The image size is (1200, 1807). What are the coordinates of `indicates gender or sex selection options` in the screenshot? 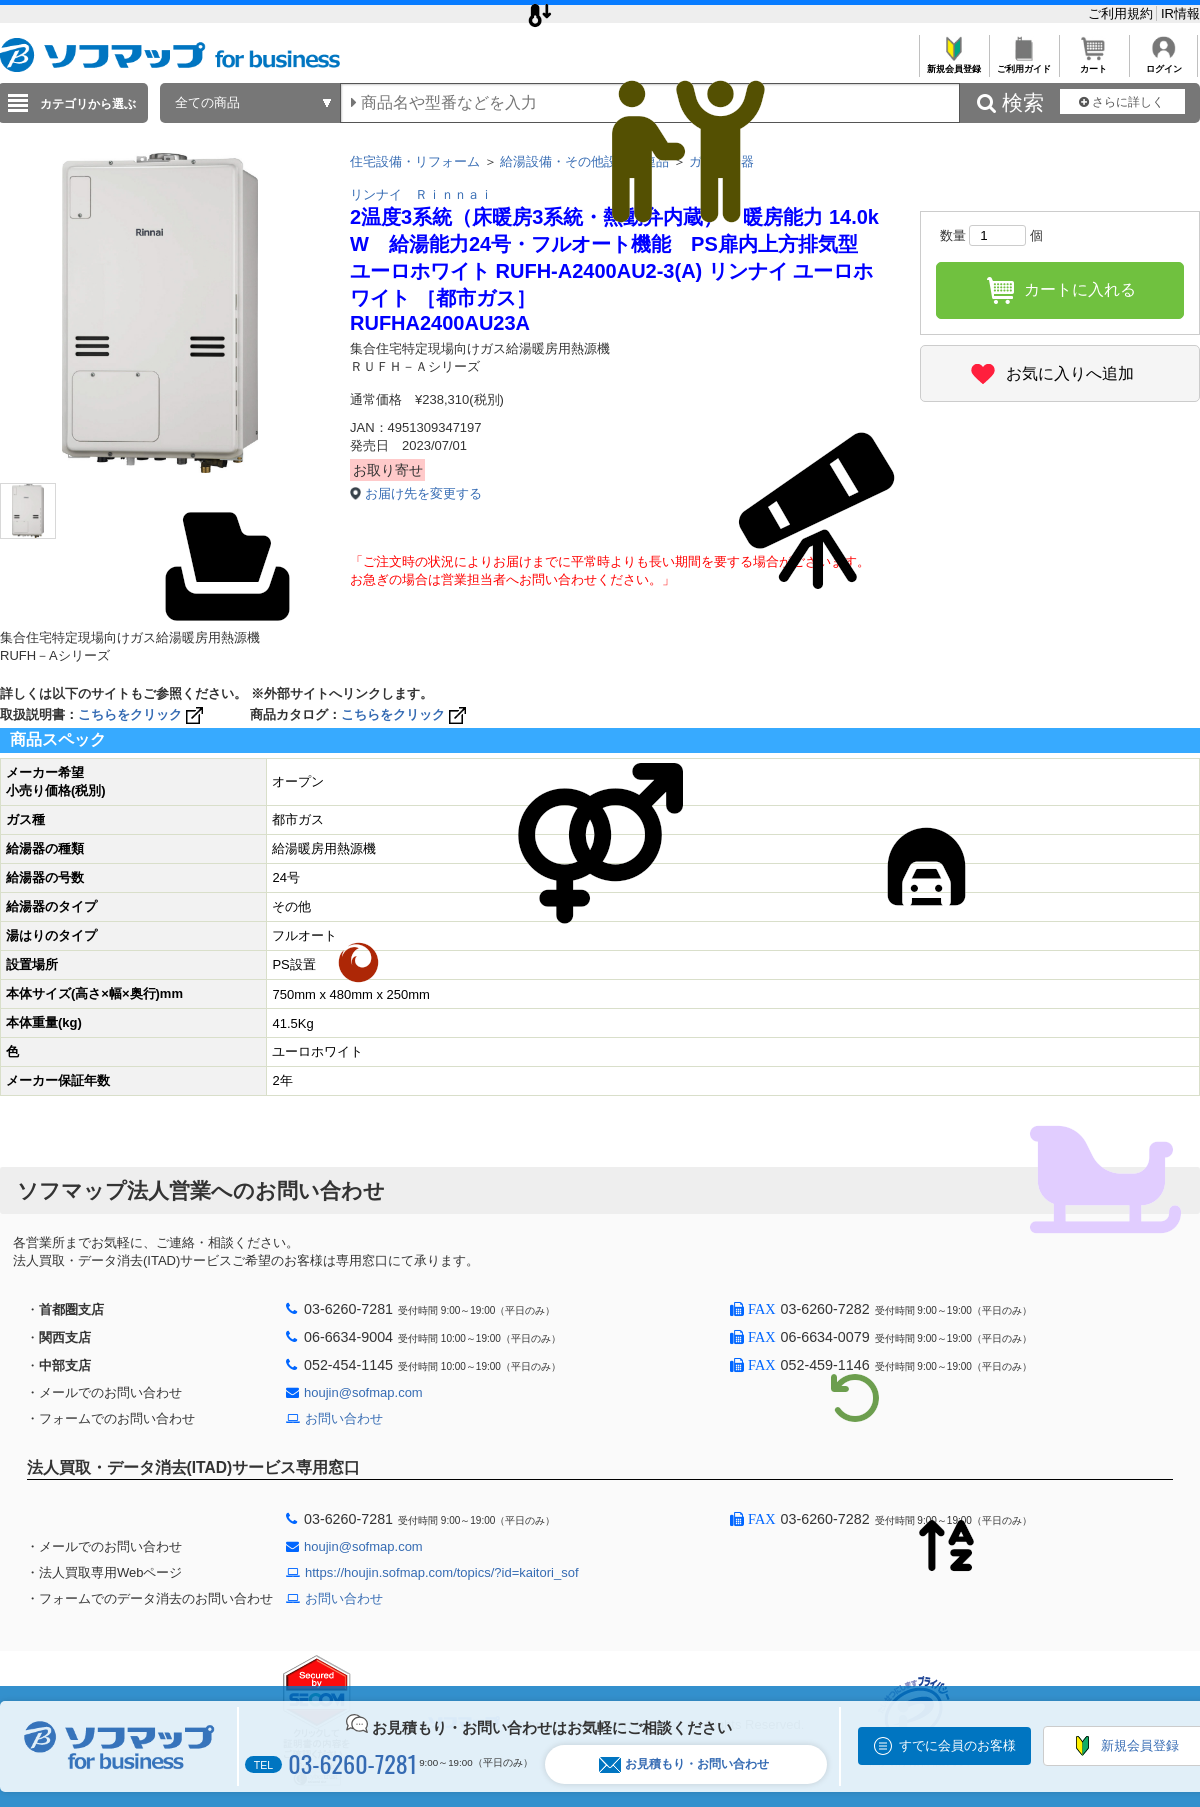 It's located at (598, 847).